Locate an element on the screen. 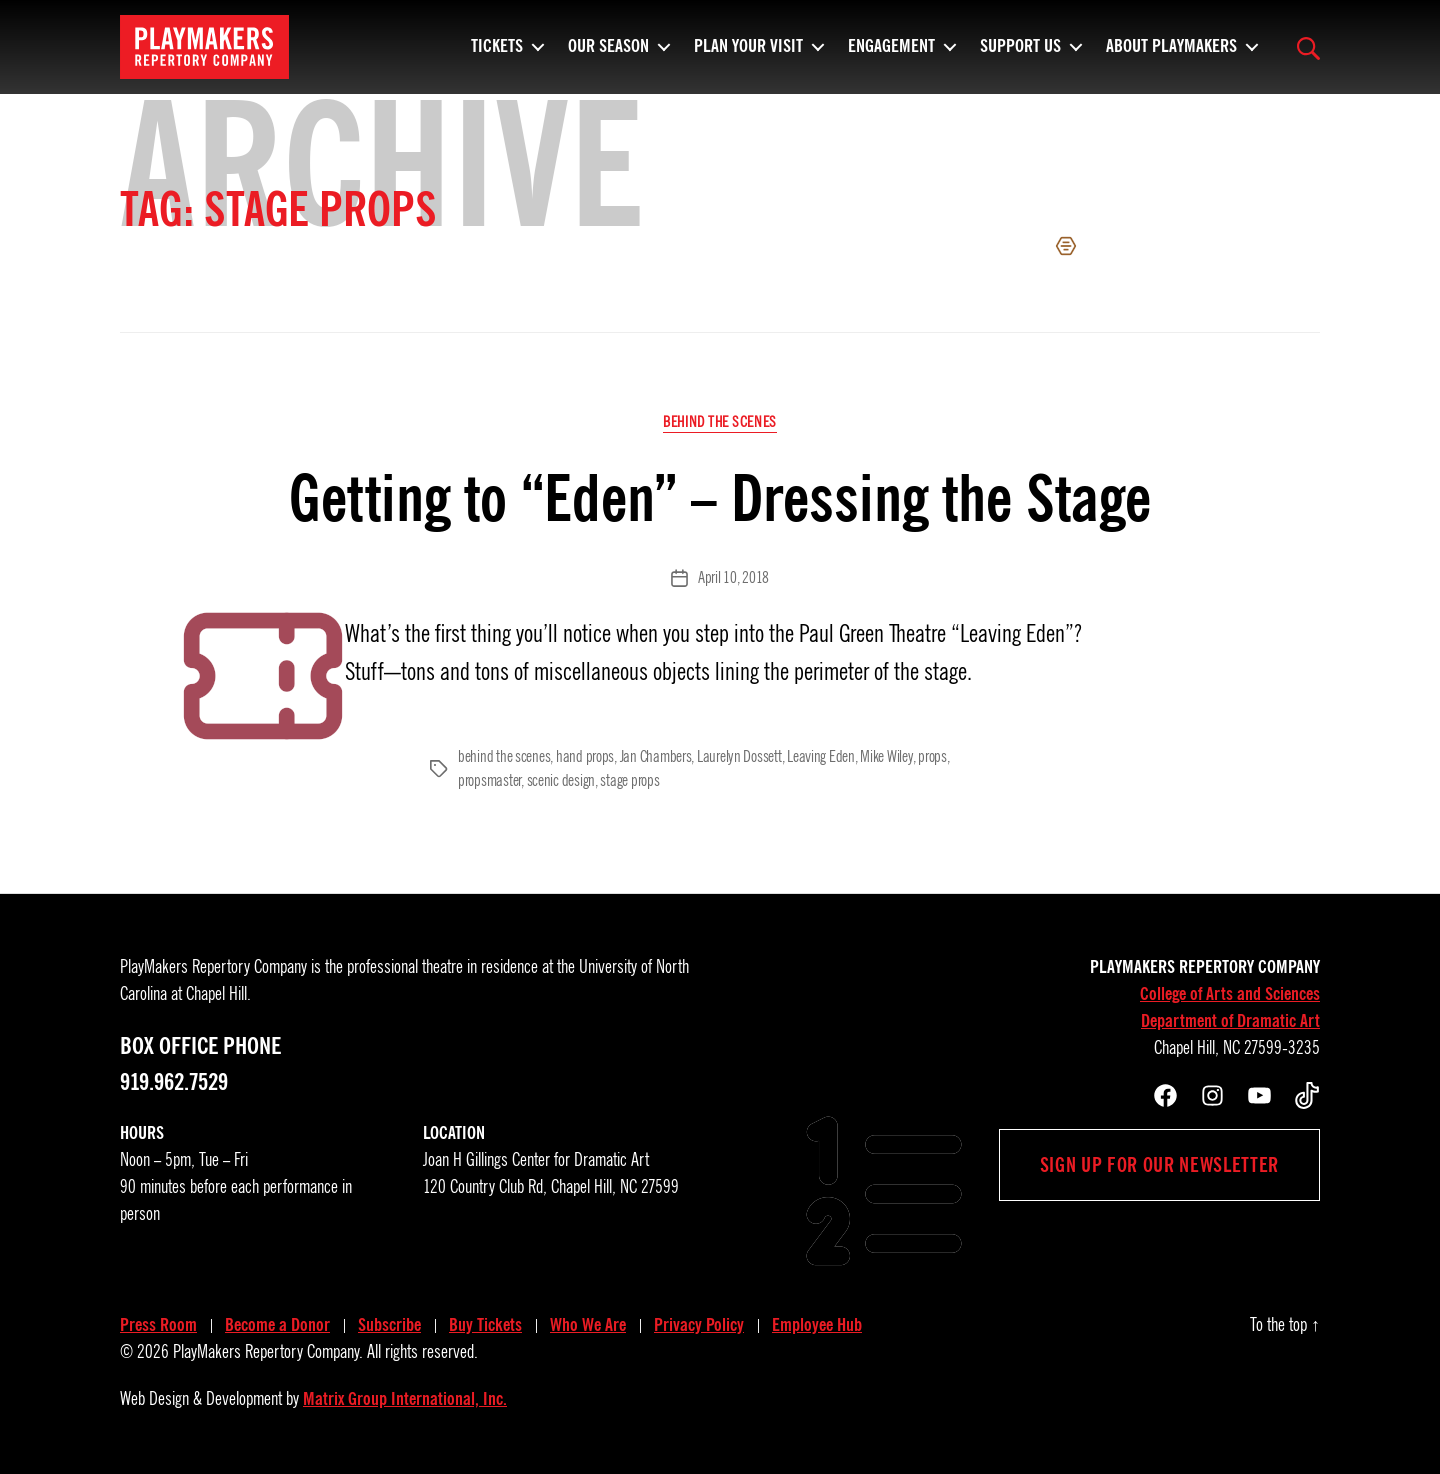 This screenshot has width=1440, height=1474. view your tickets or passes is located at coordinates (263, 676).